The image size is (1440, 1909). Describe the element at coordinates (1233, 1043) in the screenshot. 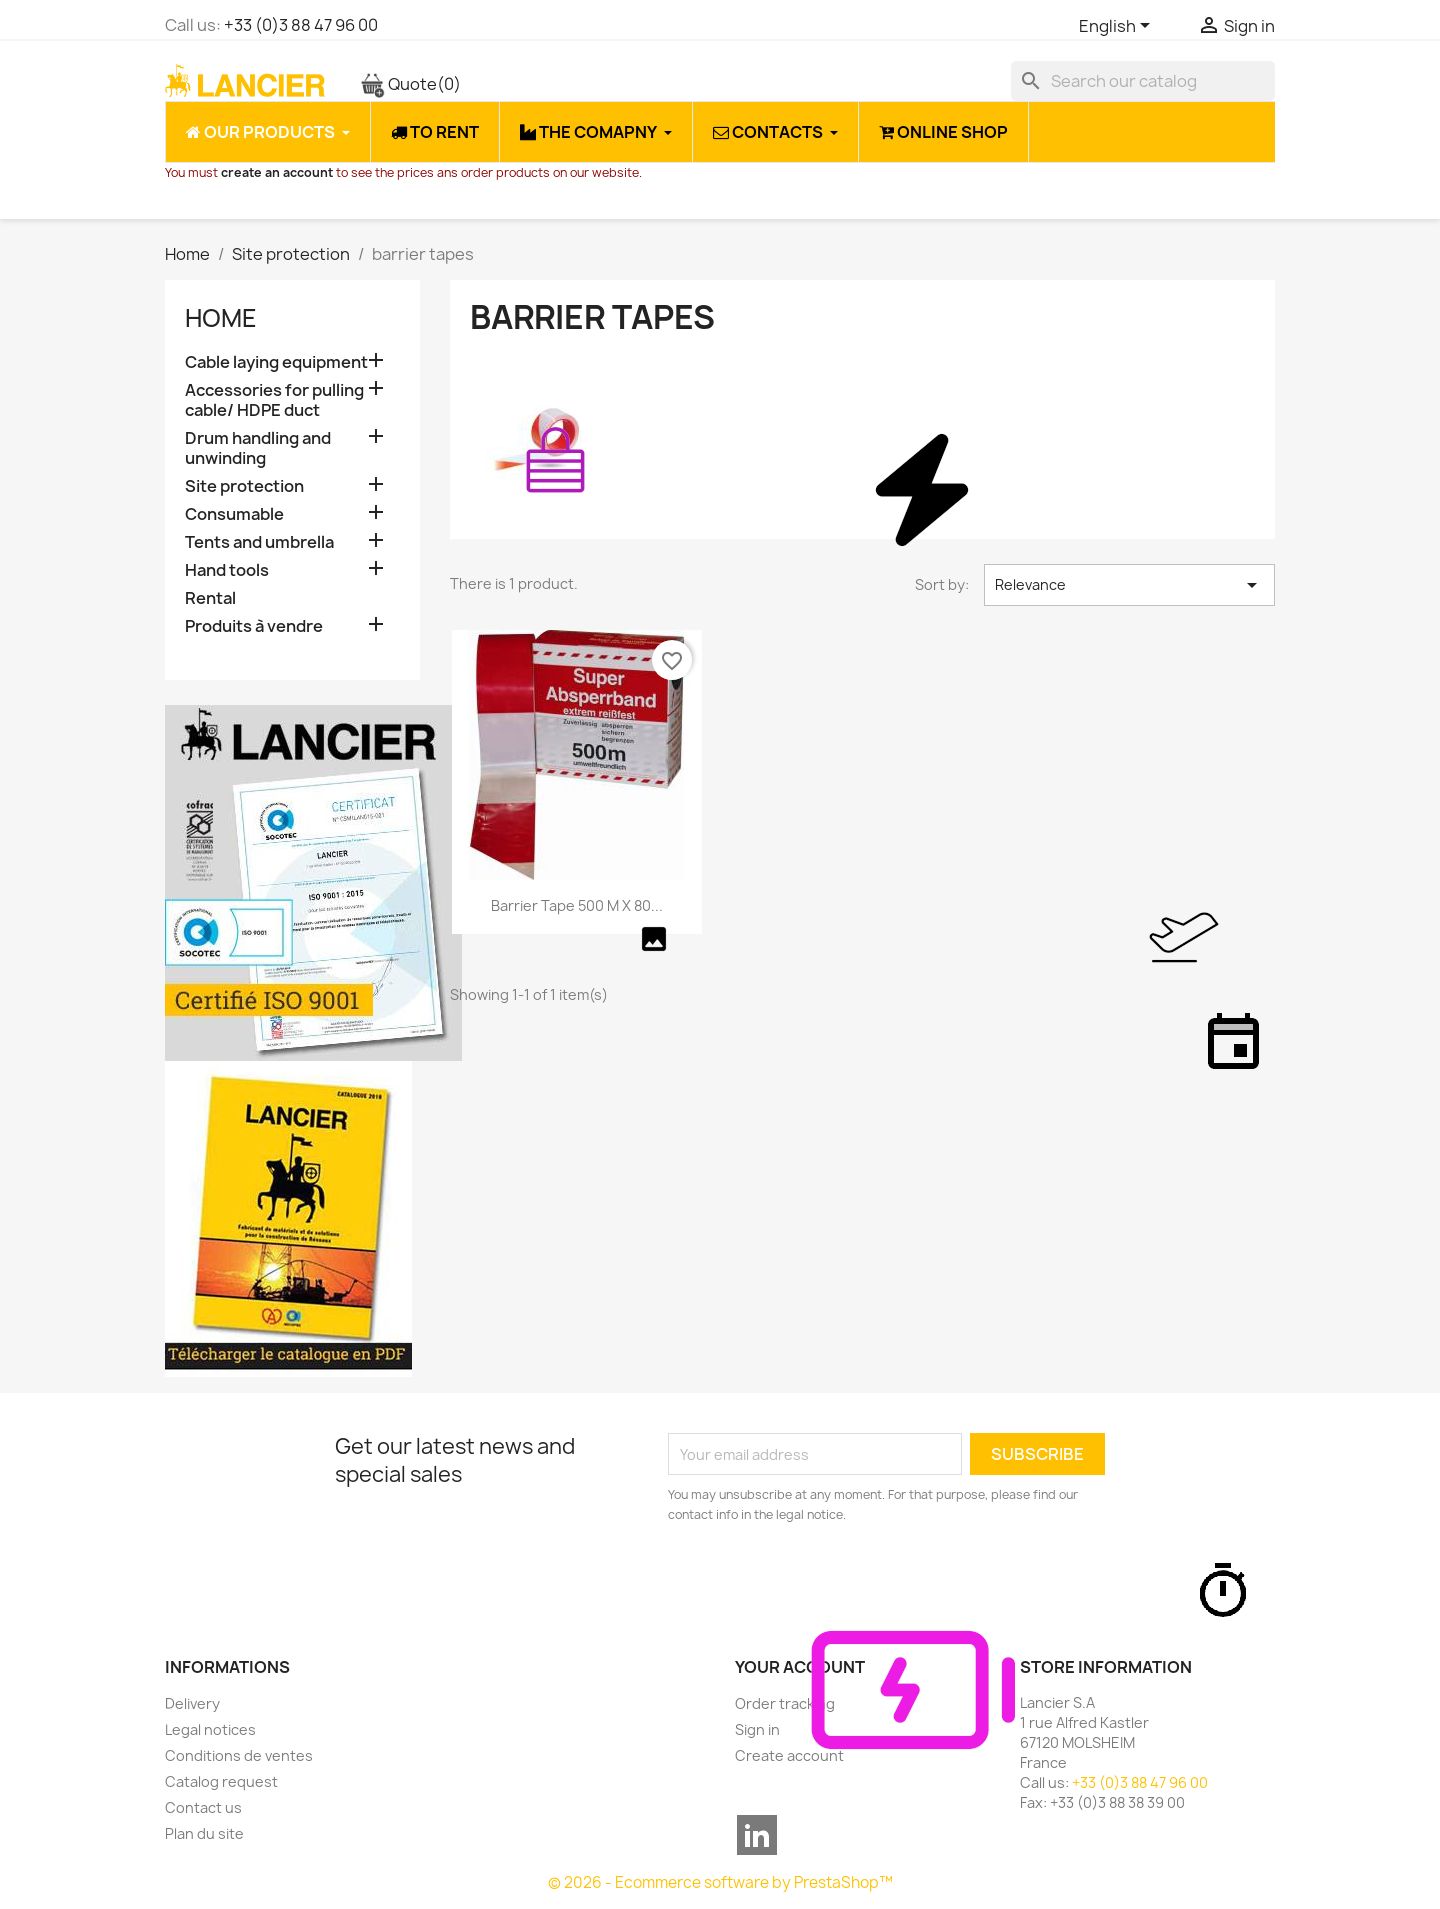

I see `add an event to your calendar` at that location.